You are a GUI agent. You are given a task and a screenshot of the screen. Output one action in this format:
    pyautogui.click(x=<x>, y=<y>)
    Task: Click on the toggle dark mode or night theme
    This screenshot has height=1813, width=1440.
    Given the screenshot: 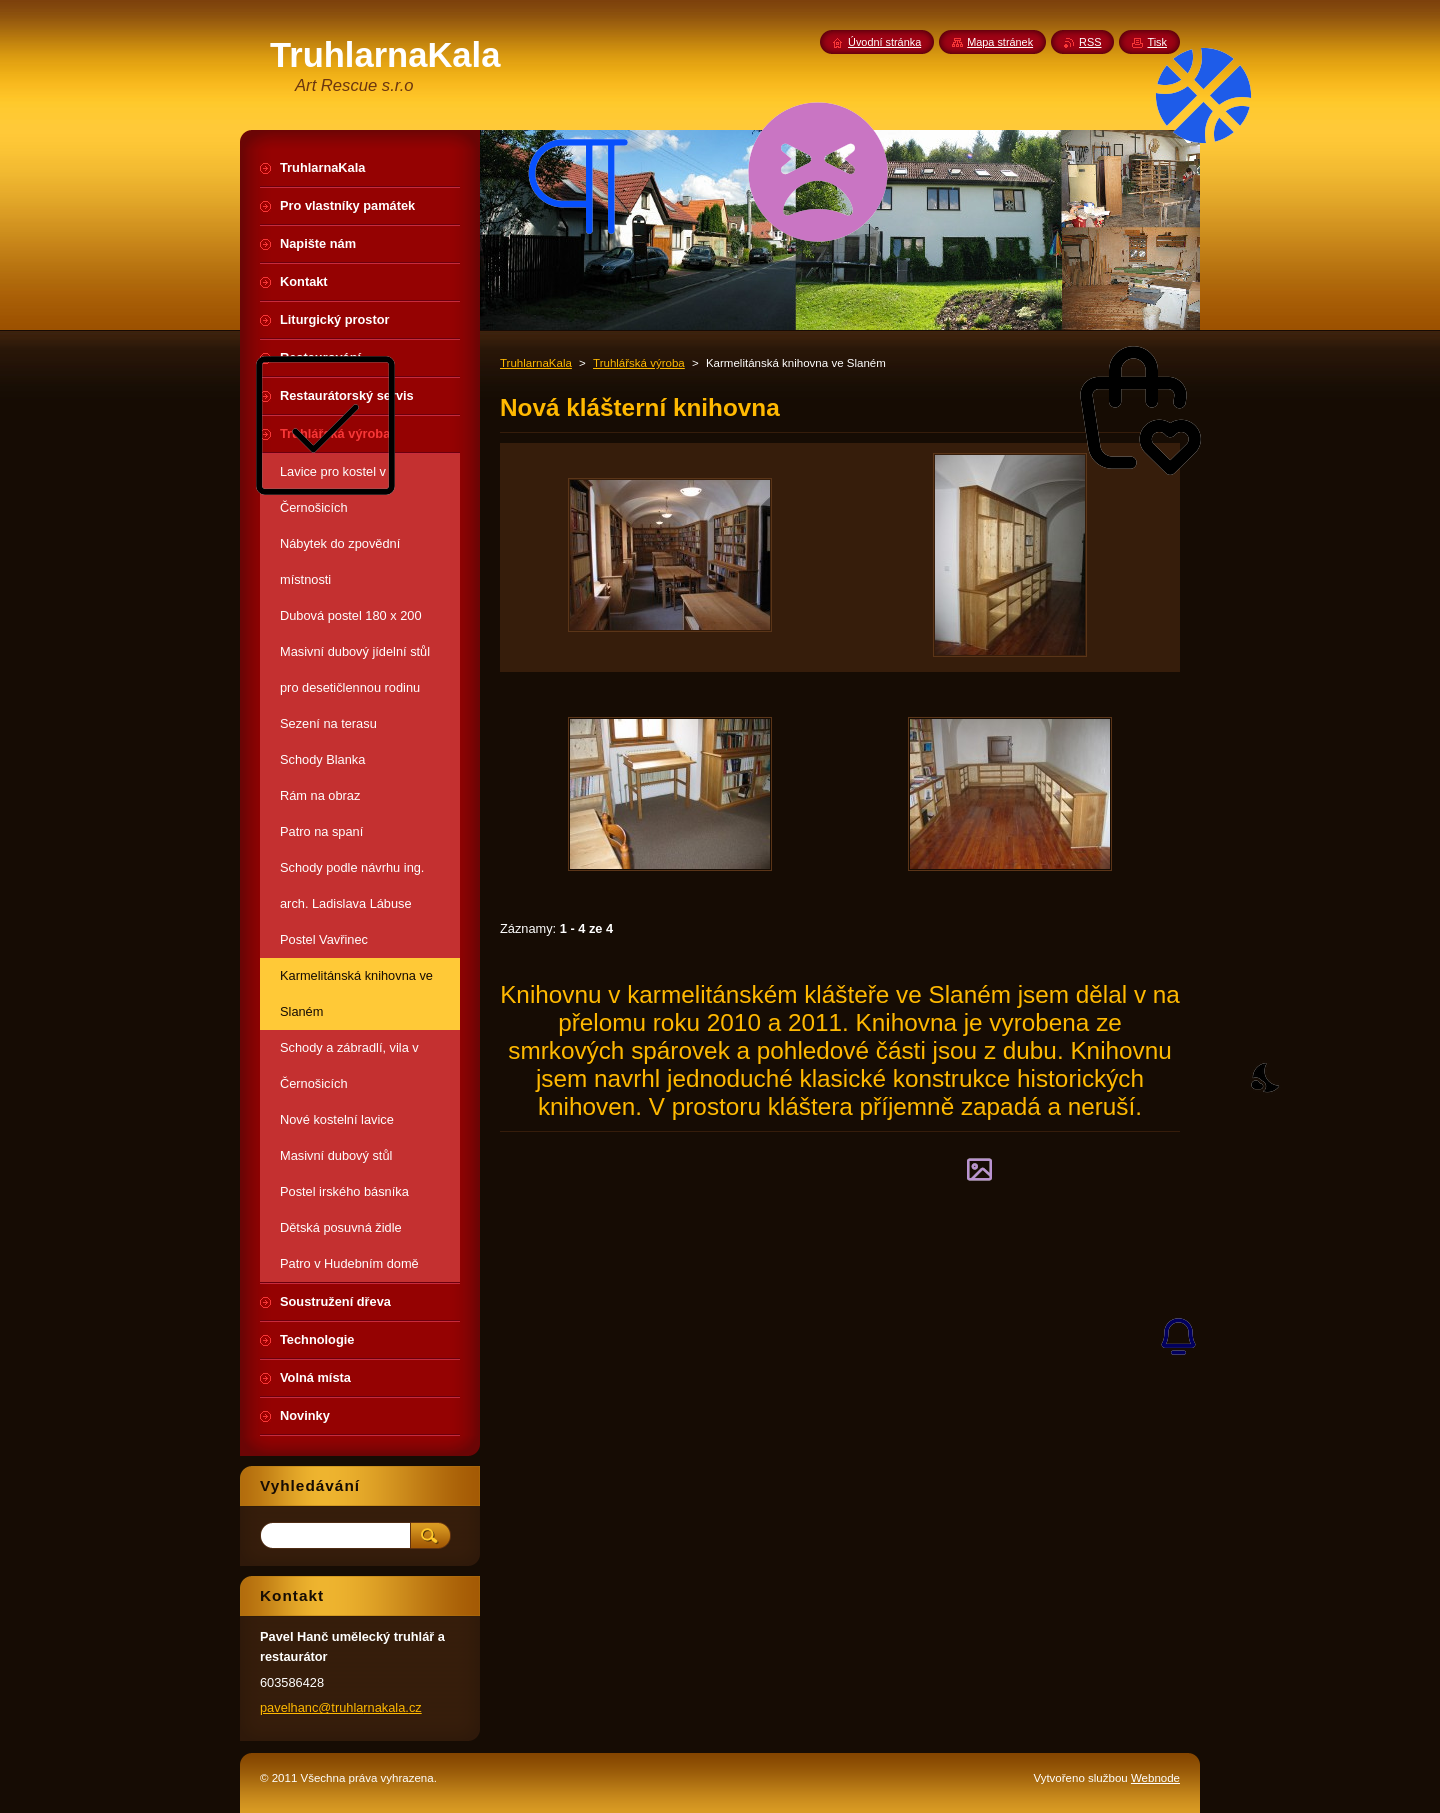 What is the action you would take?
    pyautogui.click(x=1267, y=1077)
    